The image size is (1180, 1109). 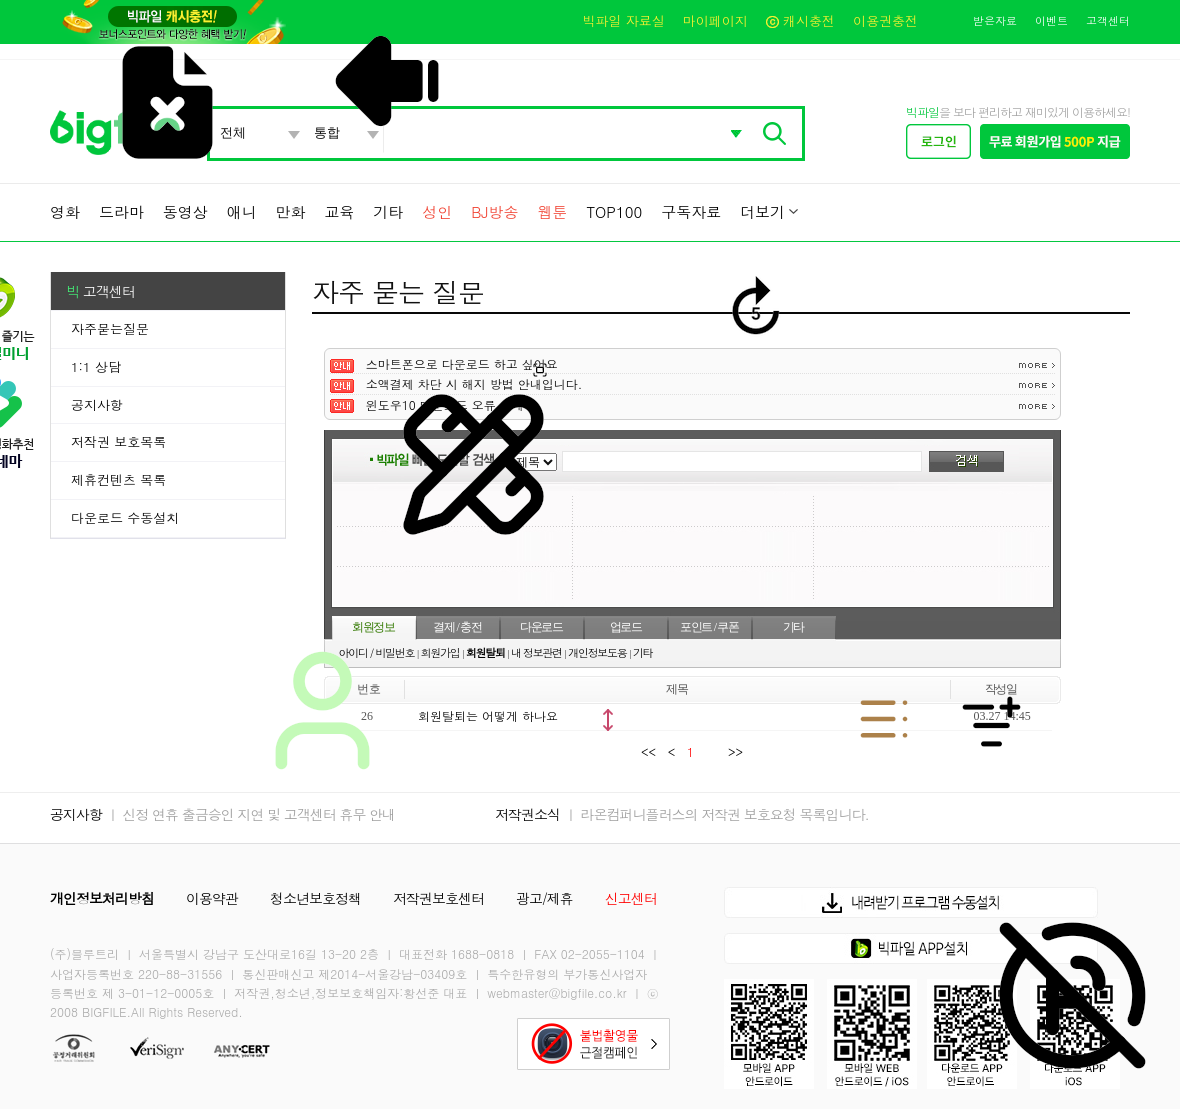 What do you see at coordinates (167, 102) in the screenshot?
I see `delete or remove a file` at bounding box center [167, 102].